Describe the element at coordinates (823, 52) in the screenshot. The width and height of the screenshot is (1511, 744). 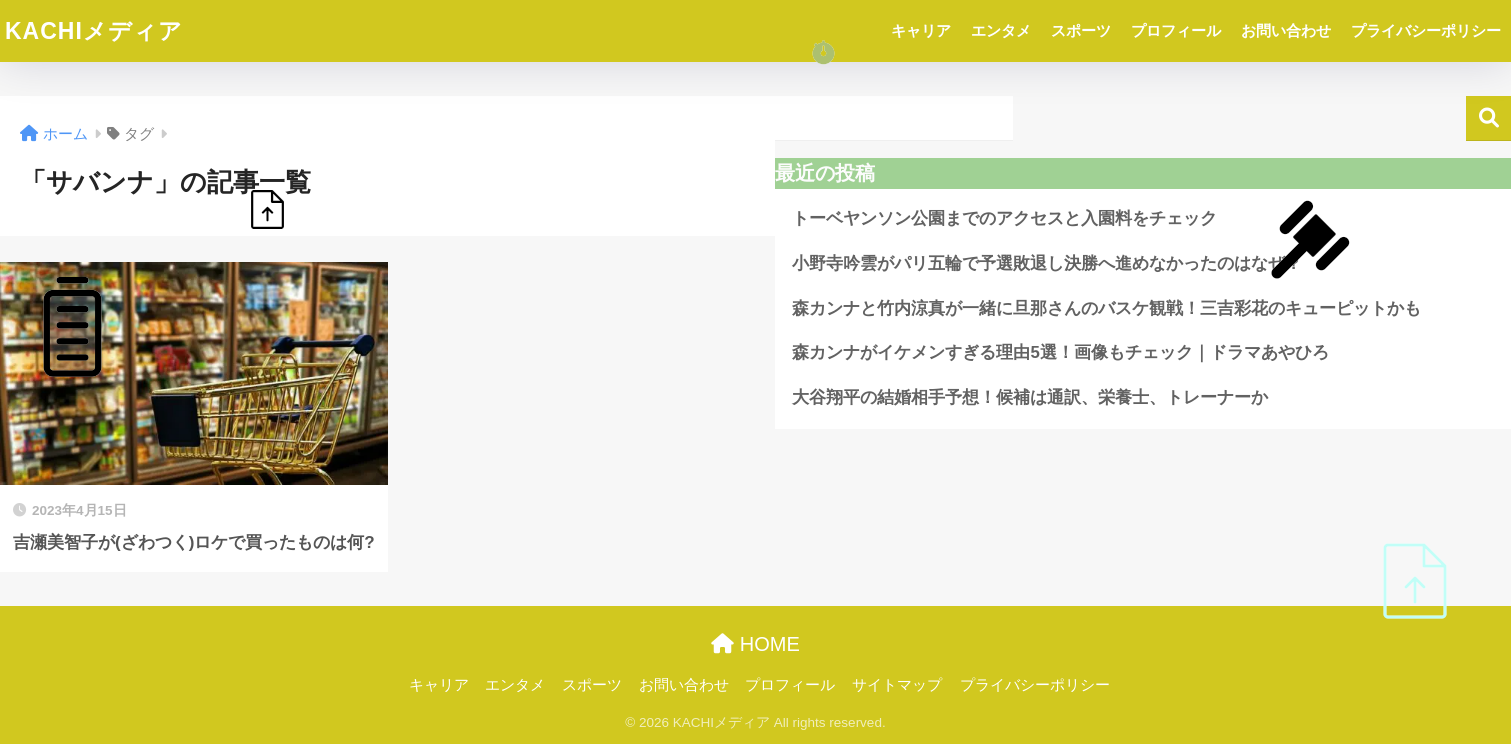
I see `start or stop a timer` at that location.